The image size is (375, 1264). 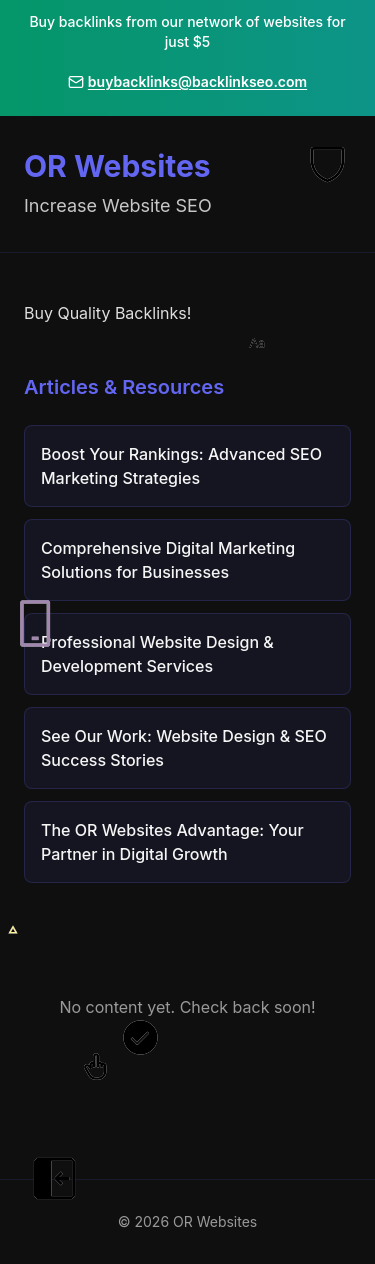 I want to click on unverified function breakpoint in debug mode, so click(x=13, y=930).